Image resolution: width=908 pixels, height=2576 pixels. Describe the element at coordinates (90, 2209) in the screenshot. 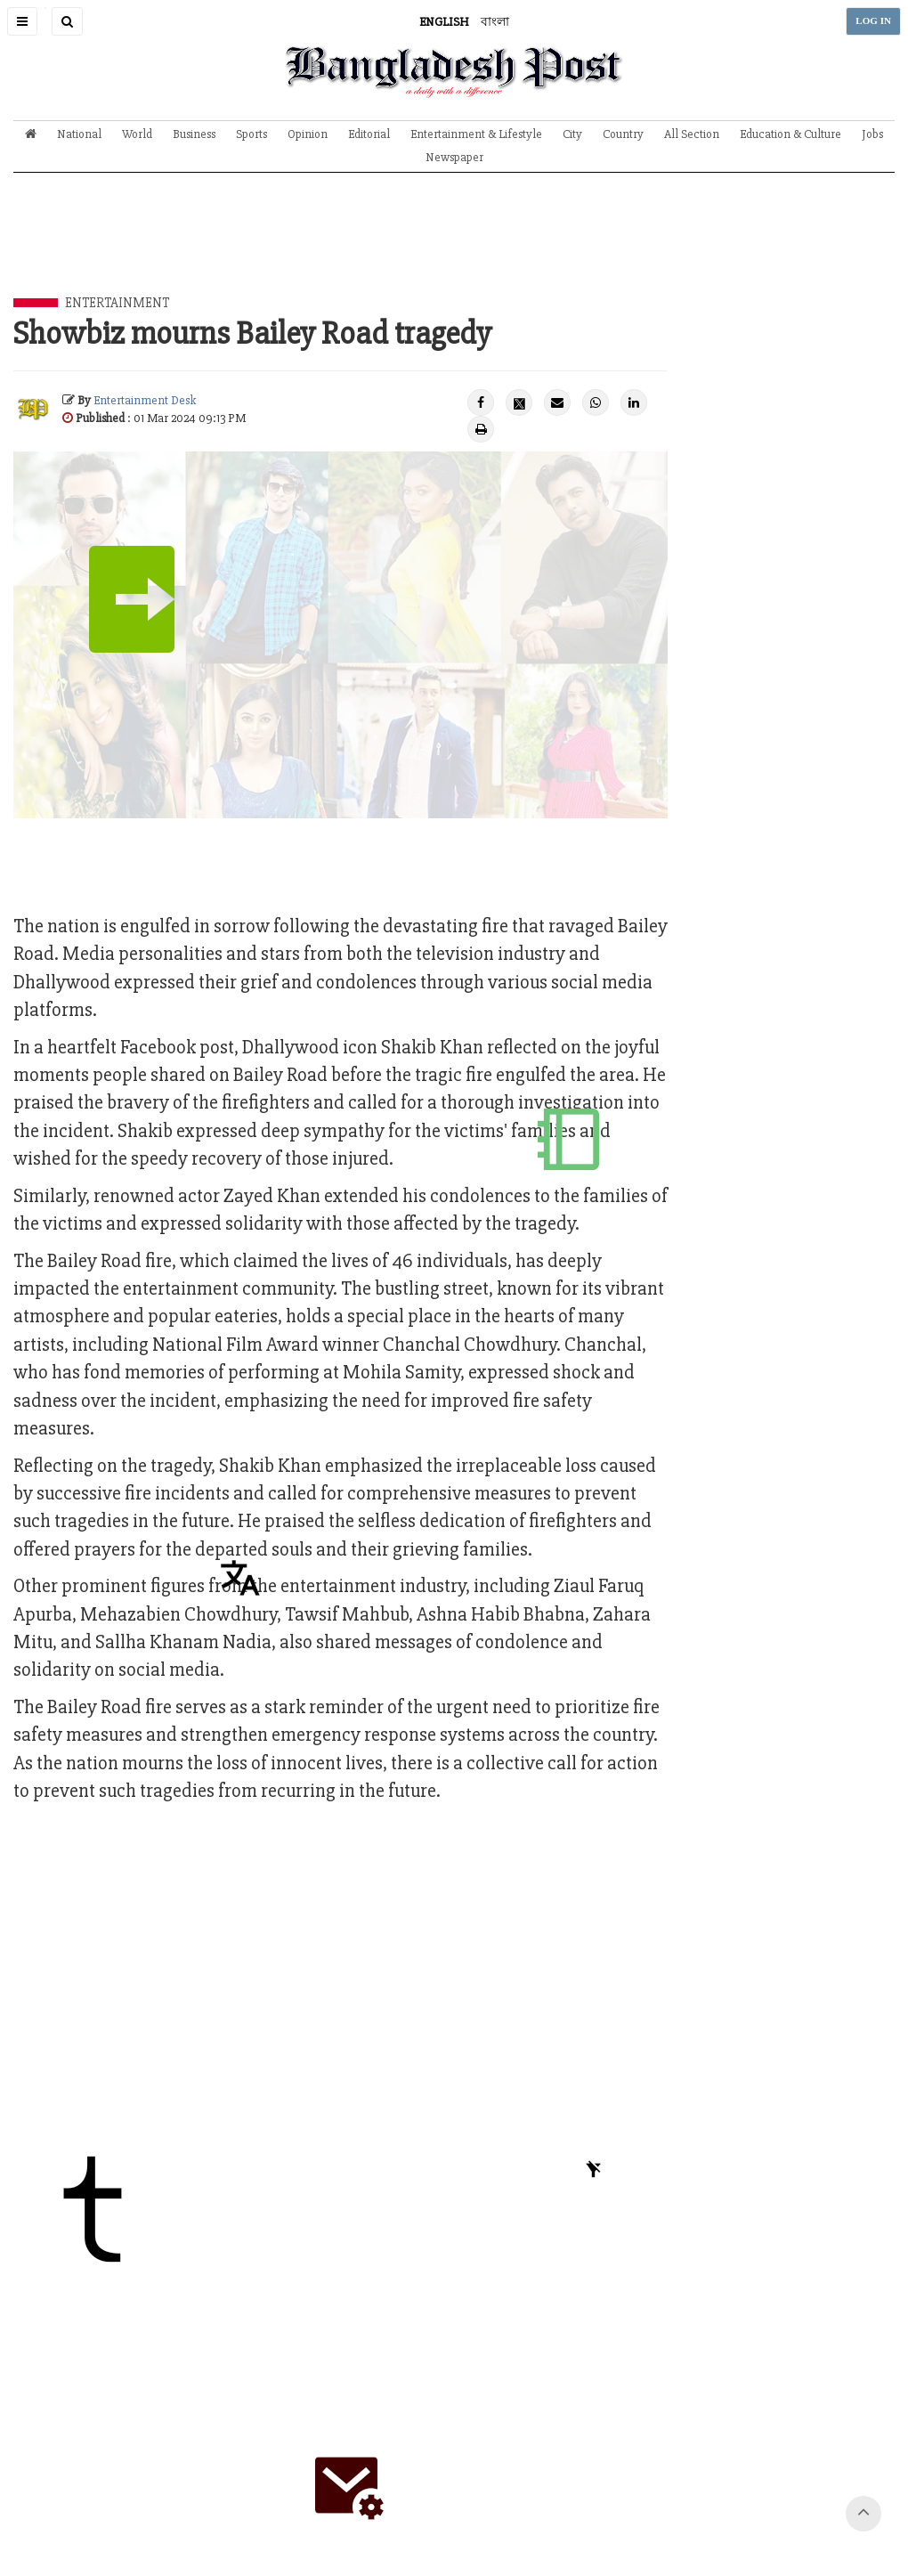

I see `open tumblr app` at that location.